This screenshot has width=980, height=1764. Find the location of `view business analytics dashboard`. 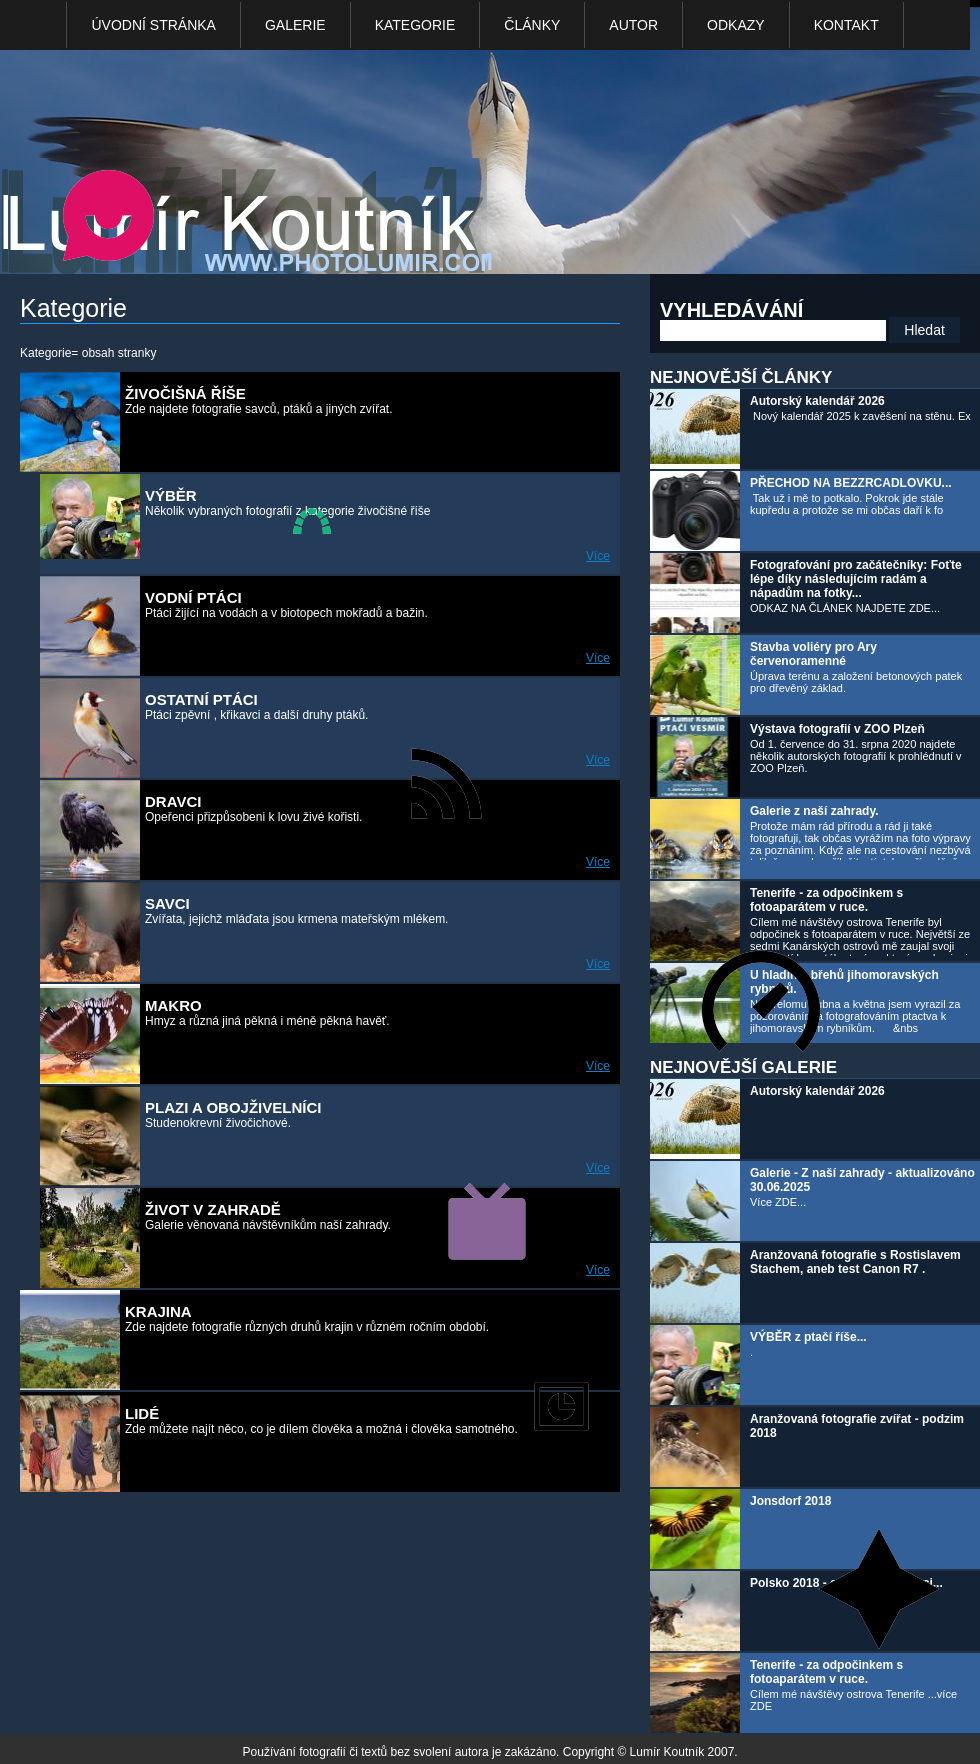

view business analytics dashboard is located at coordinates (561, 1406).